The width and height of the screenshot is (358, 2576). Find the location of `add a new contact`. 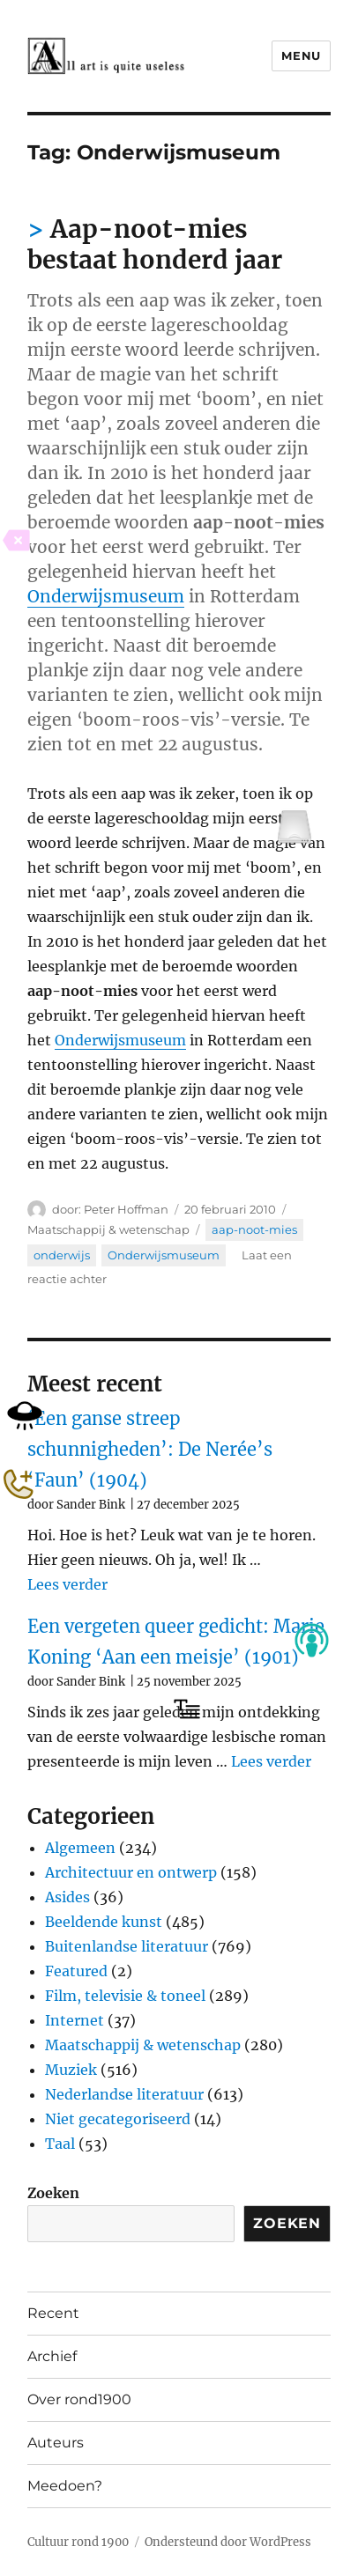

add a new contact is located at coordinates (19, 1483).